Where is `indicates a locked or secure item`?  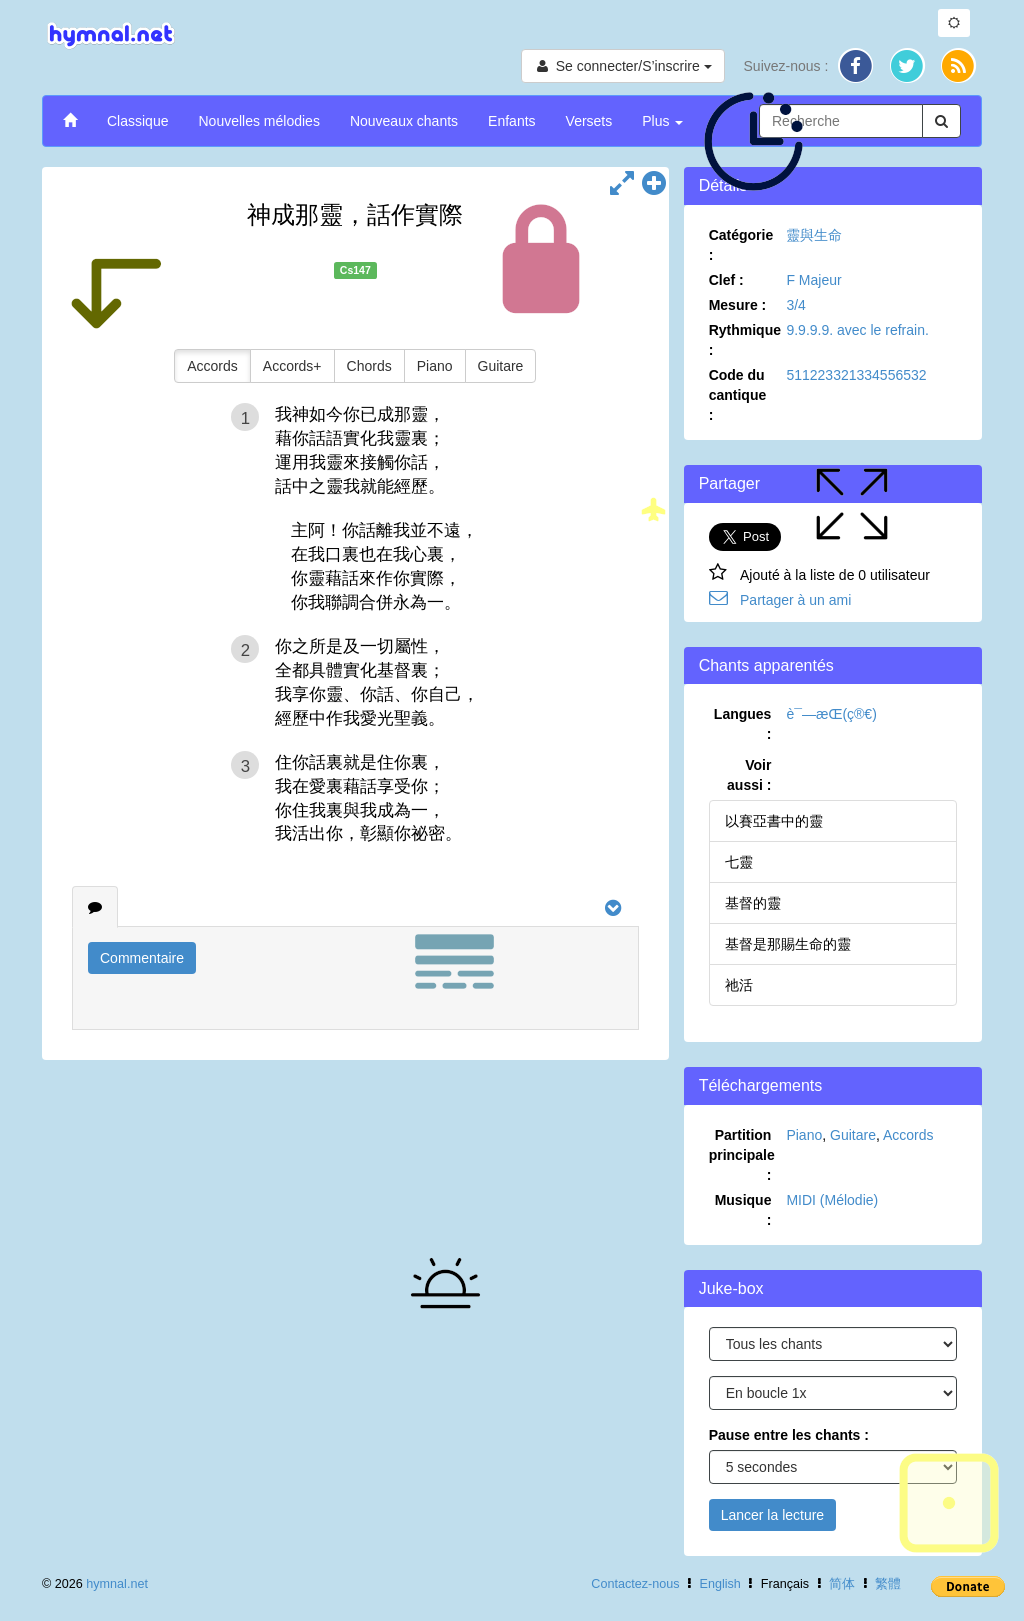 indicates a locked or secure item is located at coordinates (541, 262).